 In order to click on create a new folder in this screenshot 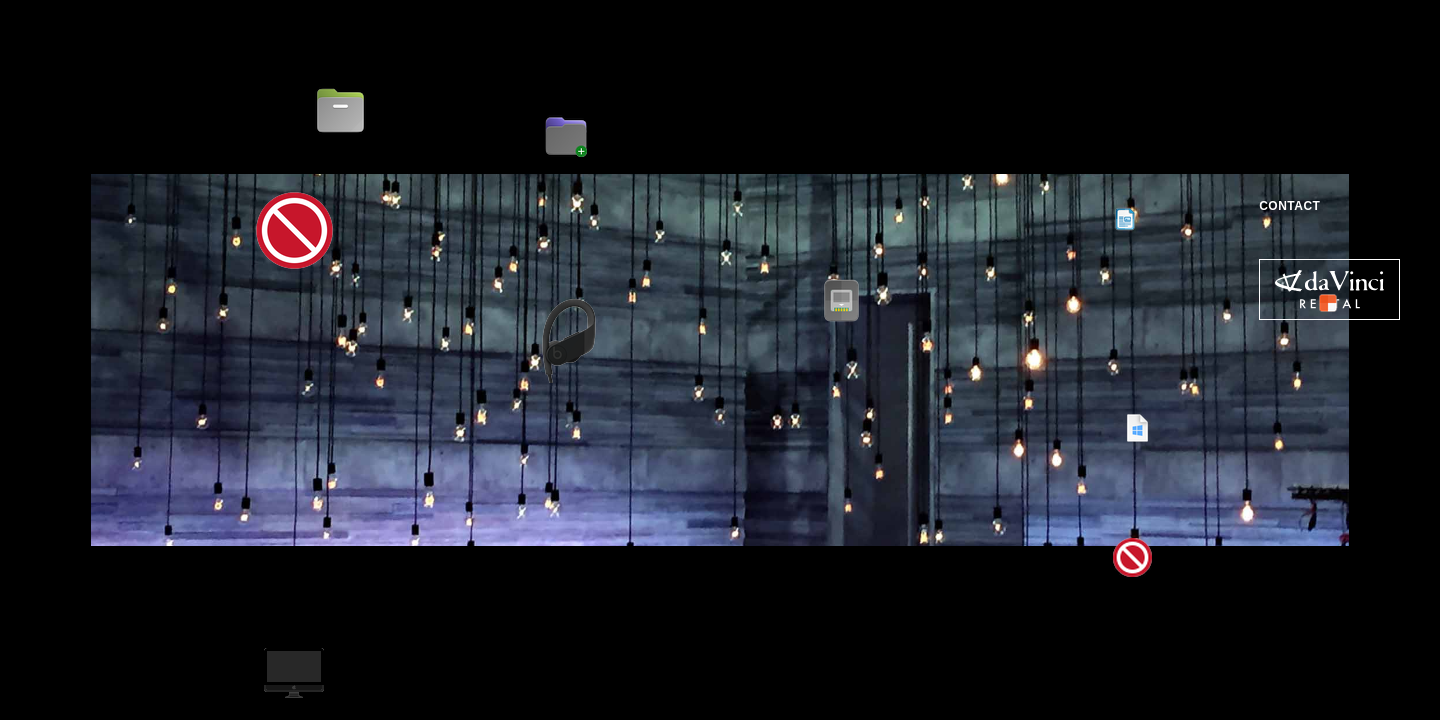, I will do `click(566, 136)`.